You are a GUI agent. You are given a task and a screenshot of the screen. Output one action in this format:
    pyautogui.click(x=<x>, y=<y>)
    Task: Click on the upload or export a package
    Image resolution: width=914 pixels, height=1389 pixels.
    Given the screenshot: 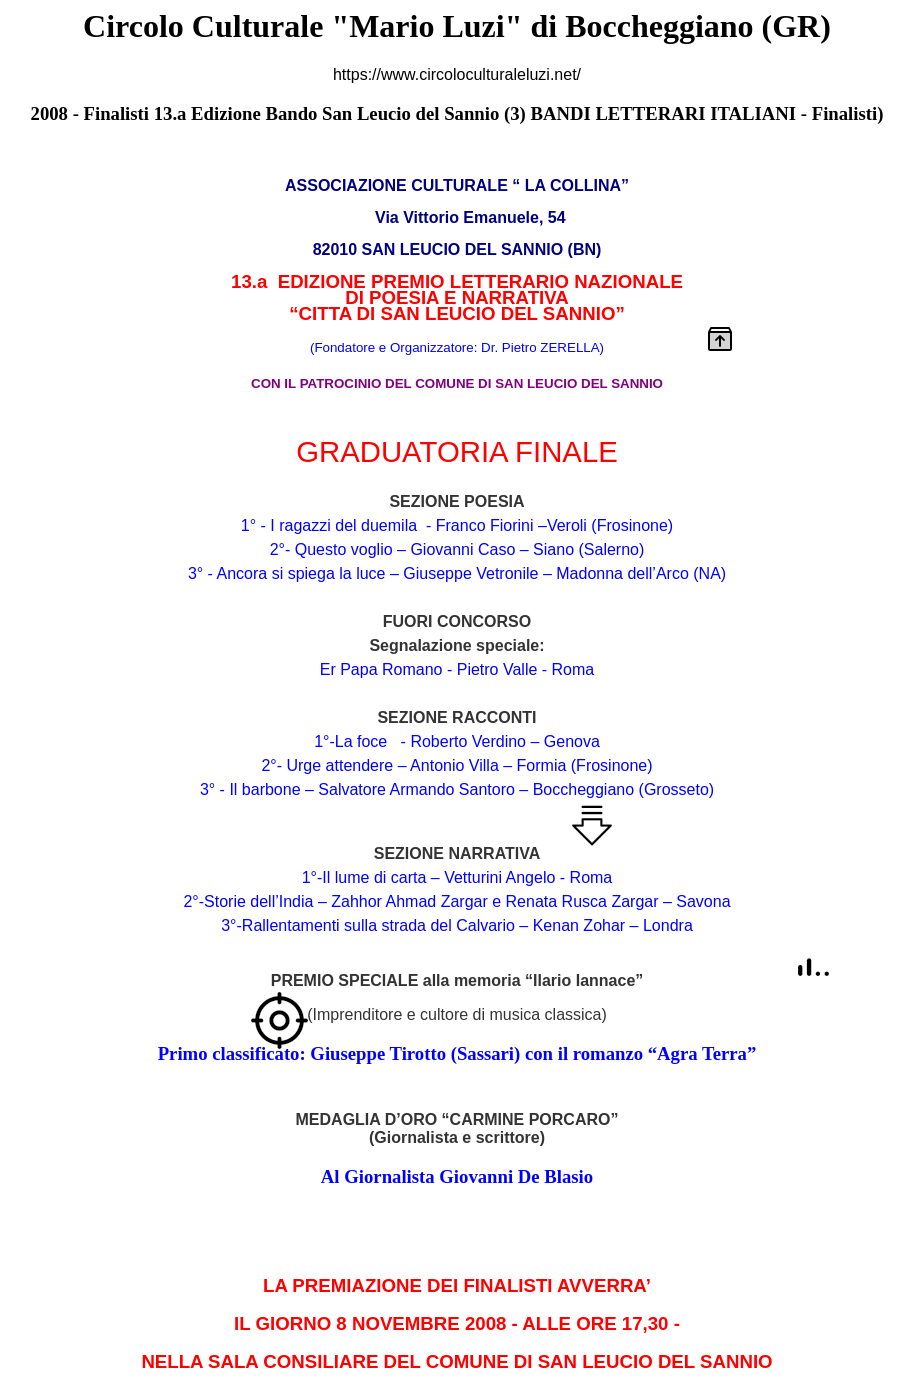 What is the action you would take?
    pyautogui.click(x=720, y=339)
    